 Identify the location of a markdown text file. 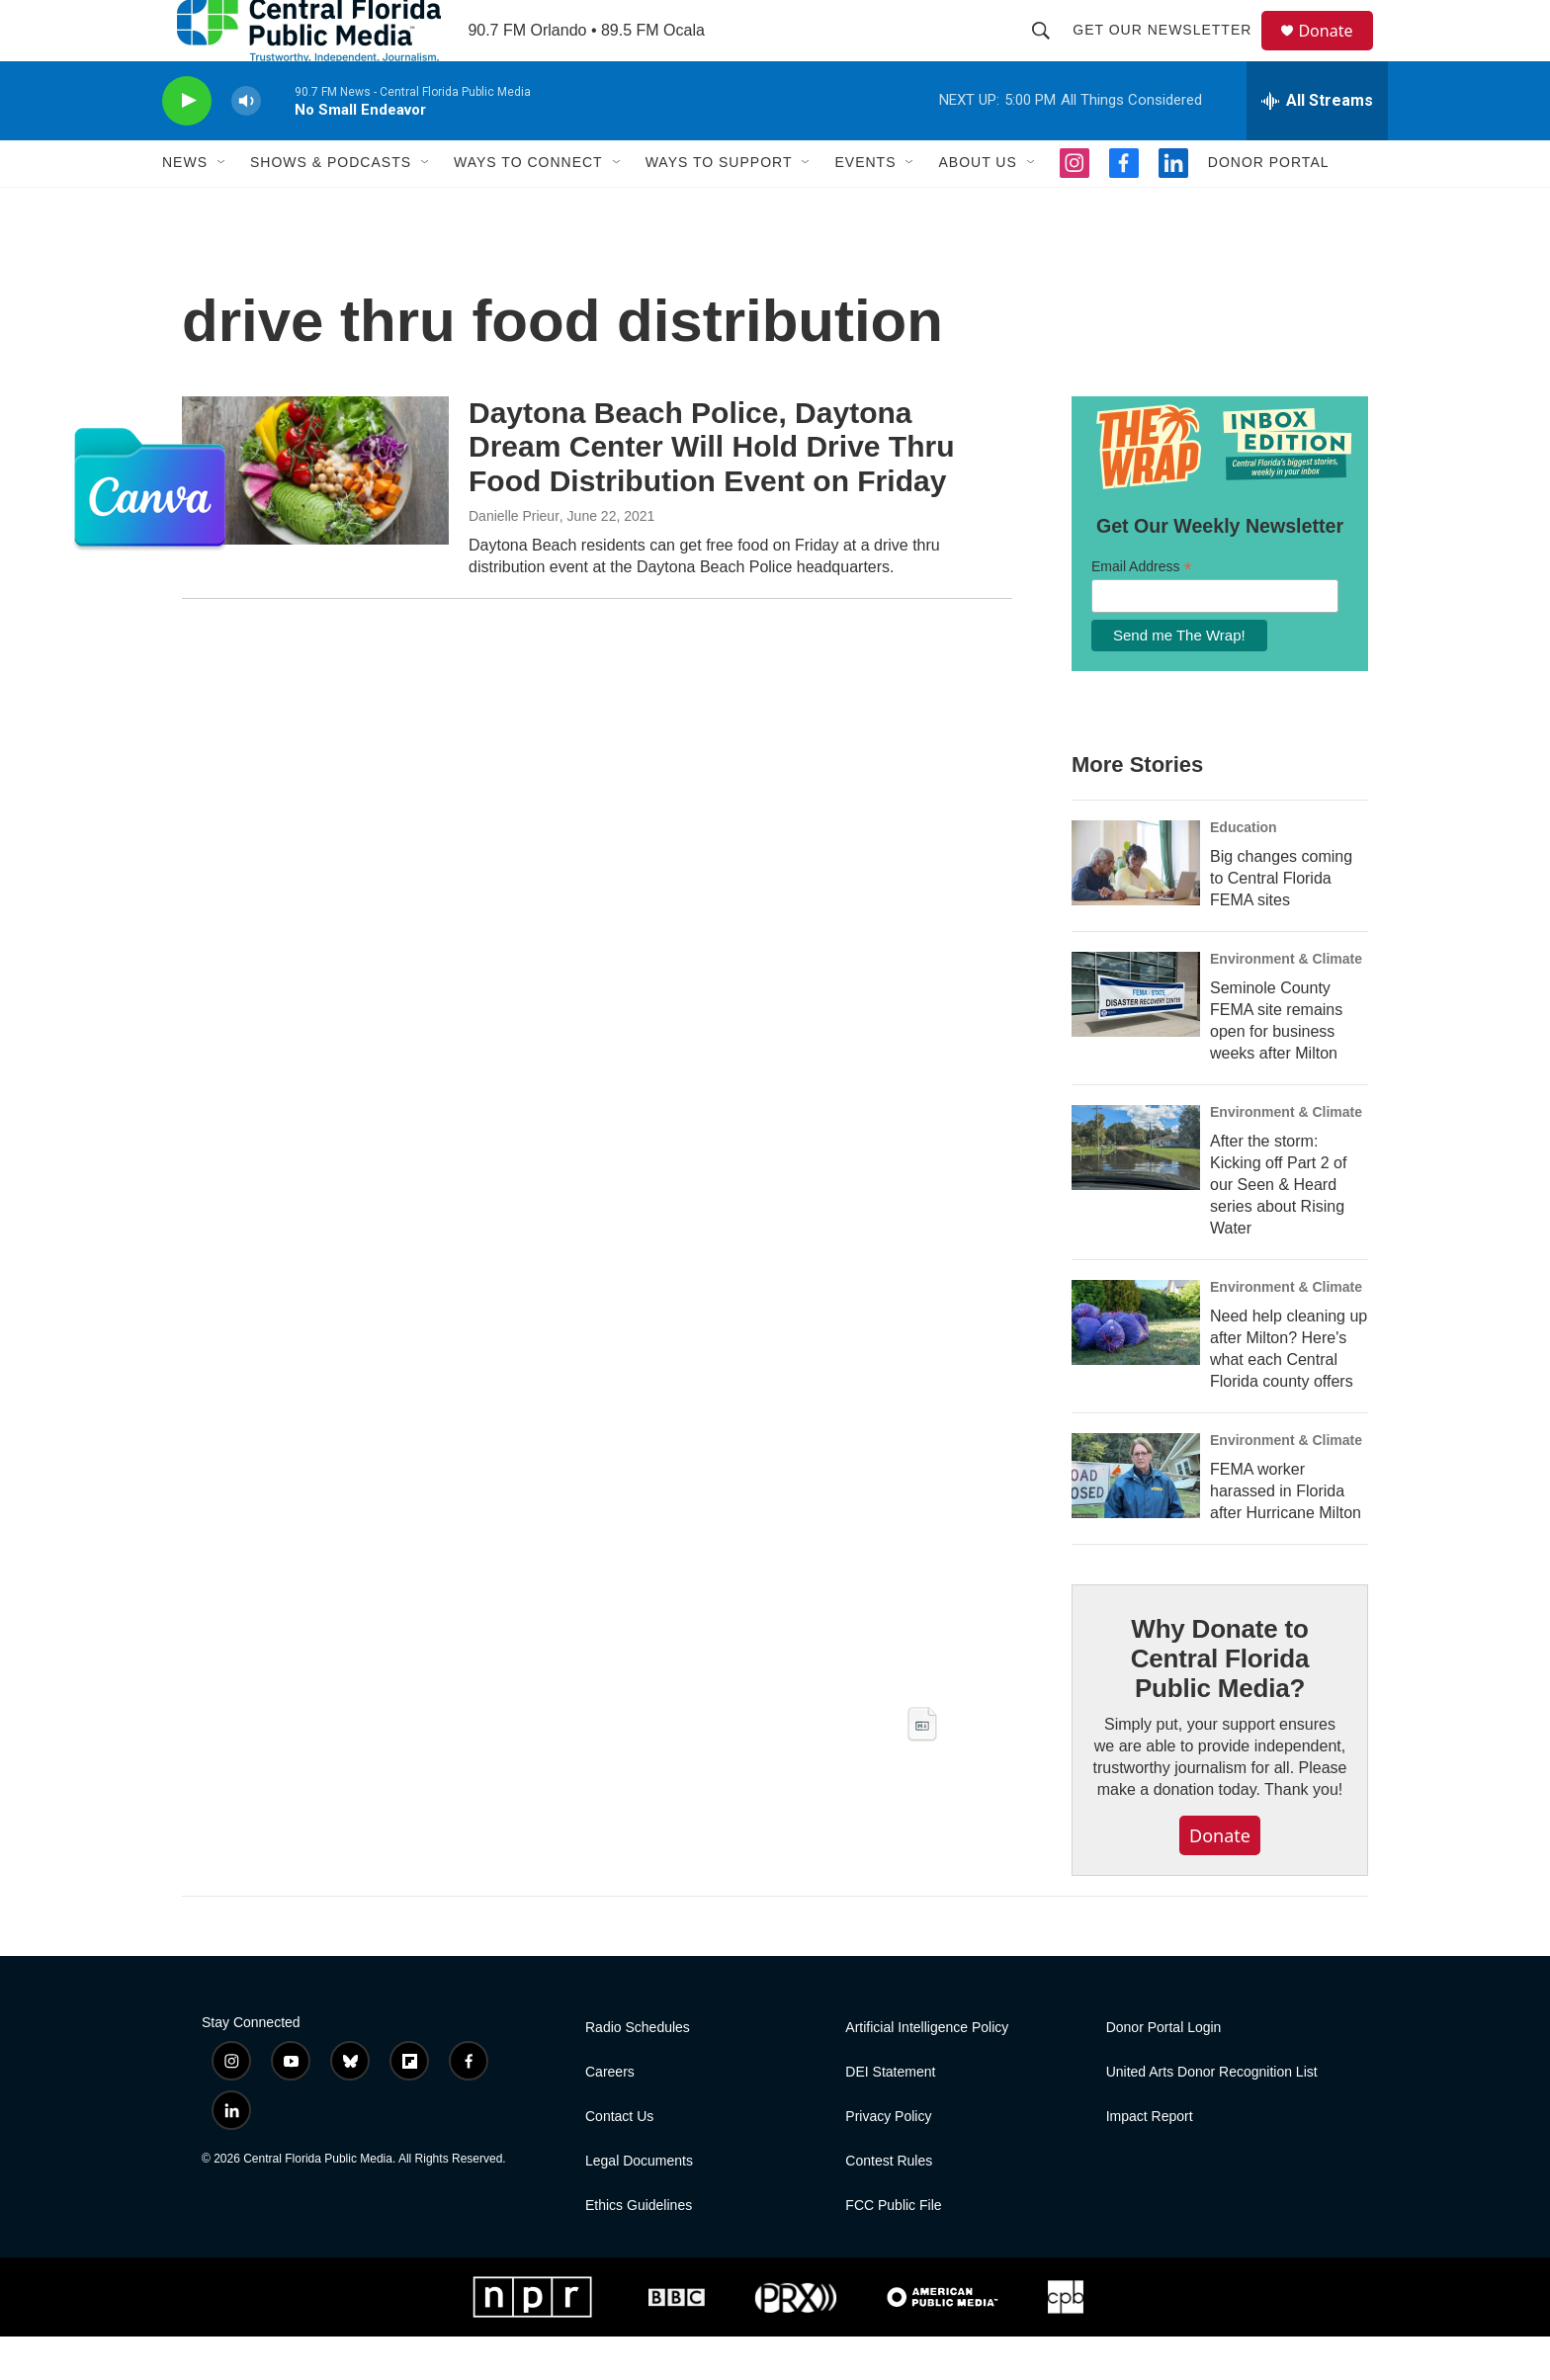
(922, 1724).